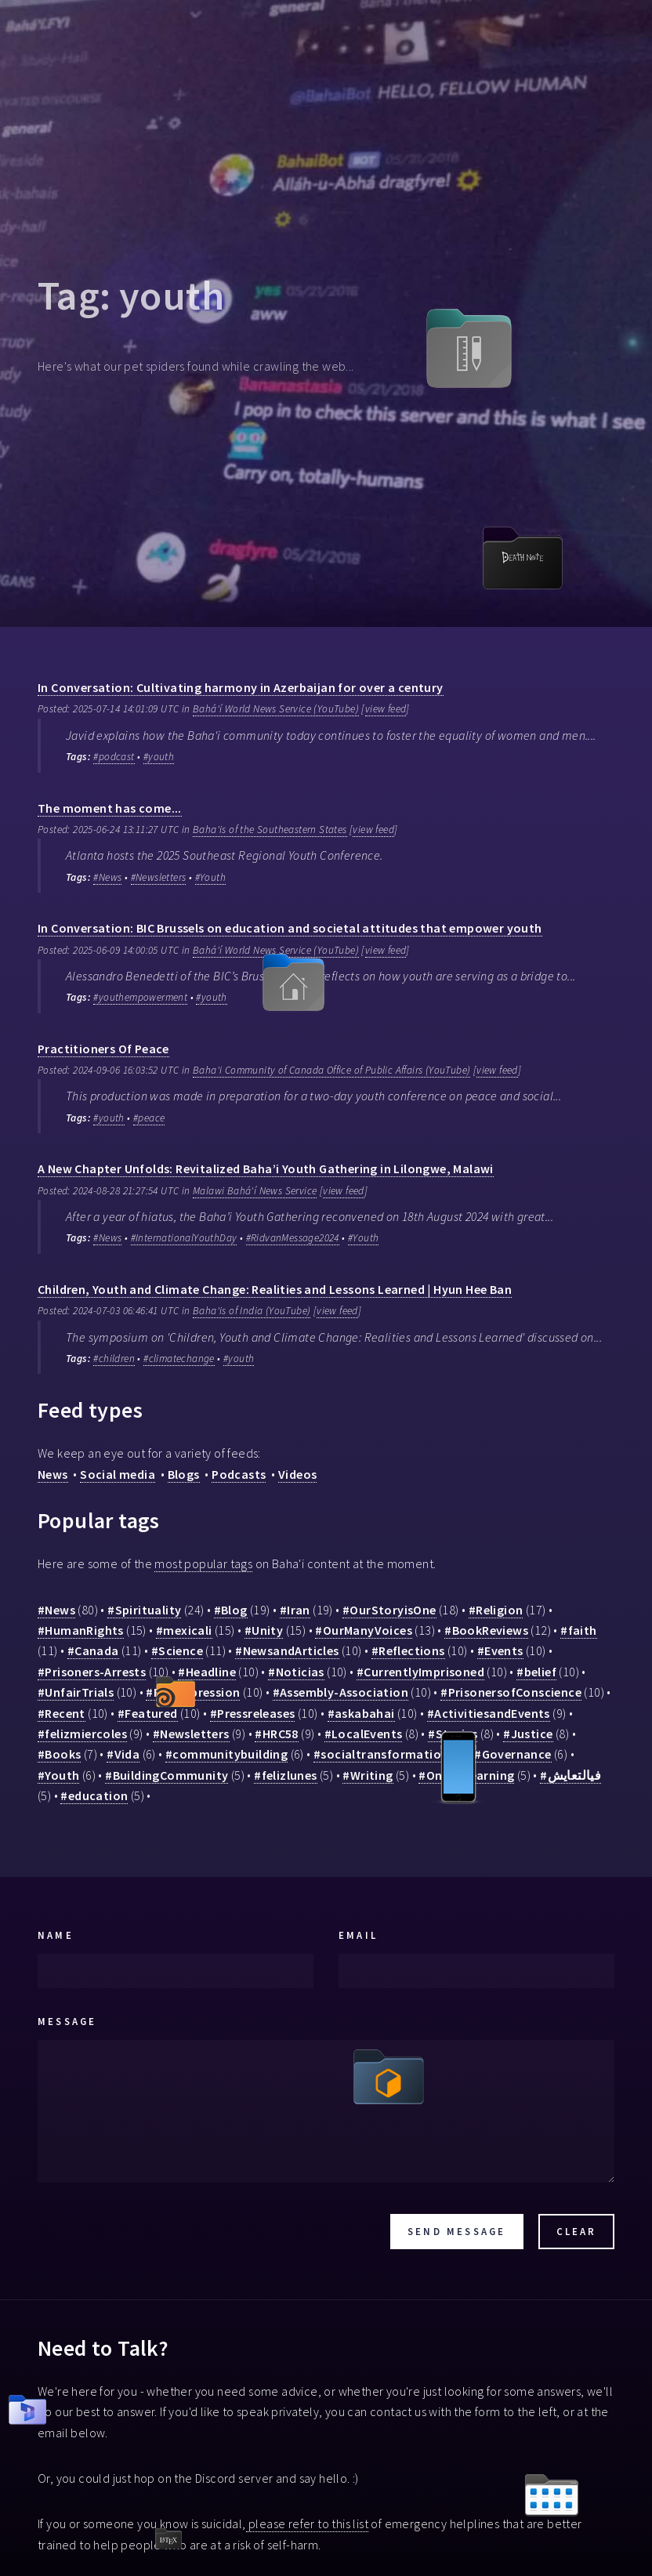 The height and width of the screenshot is (2576, 652). What do you see at coordinates (168, 2539) in the screenshot?
I see `open folder containing LaTeX documents` at bounding box center [168, 2539].